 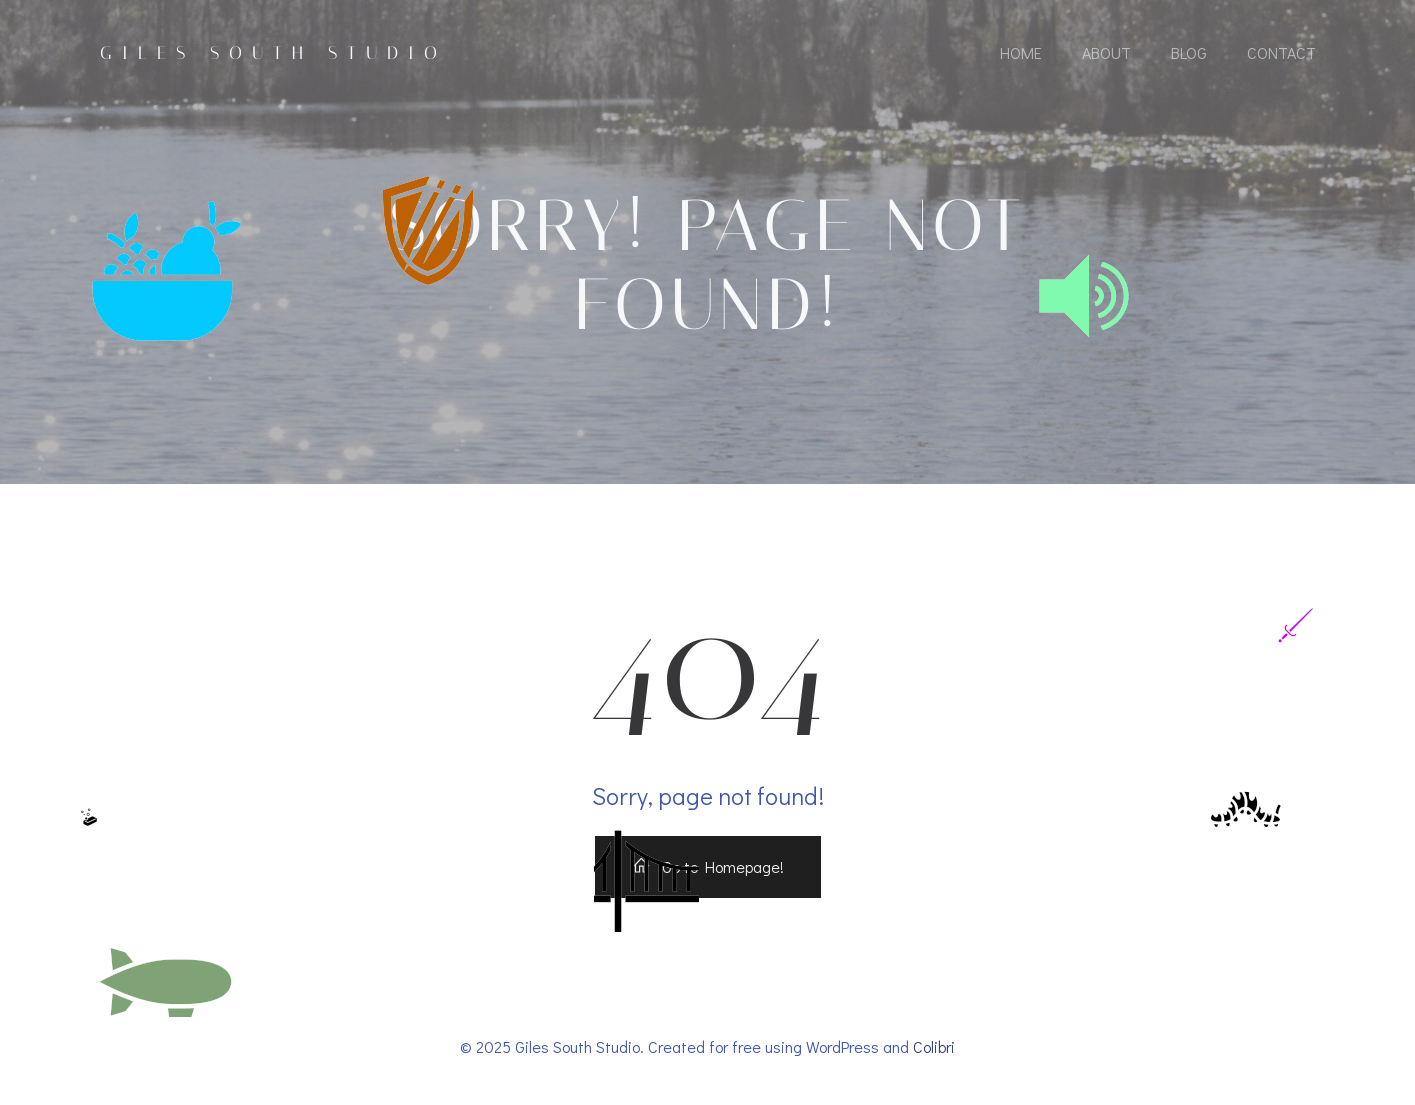 I want to click on view garden pests or insects in a nature game, so click(x=1245, y=809).